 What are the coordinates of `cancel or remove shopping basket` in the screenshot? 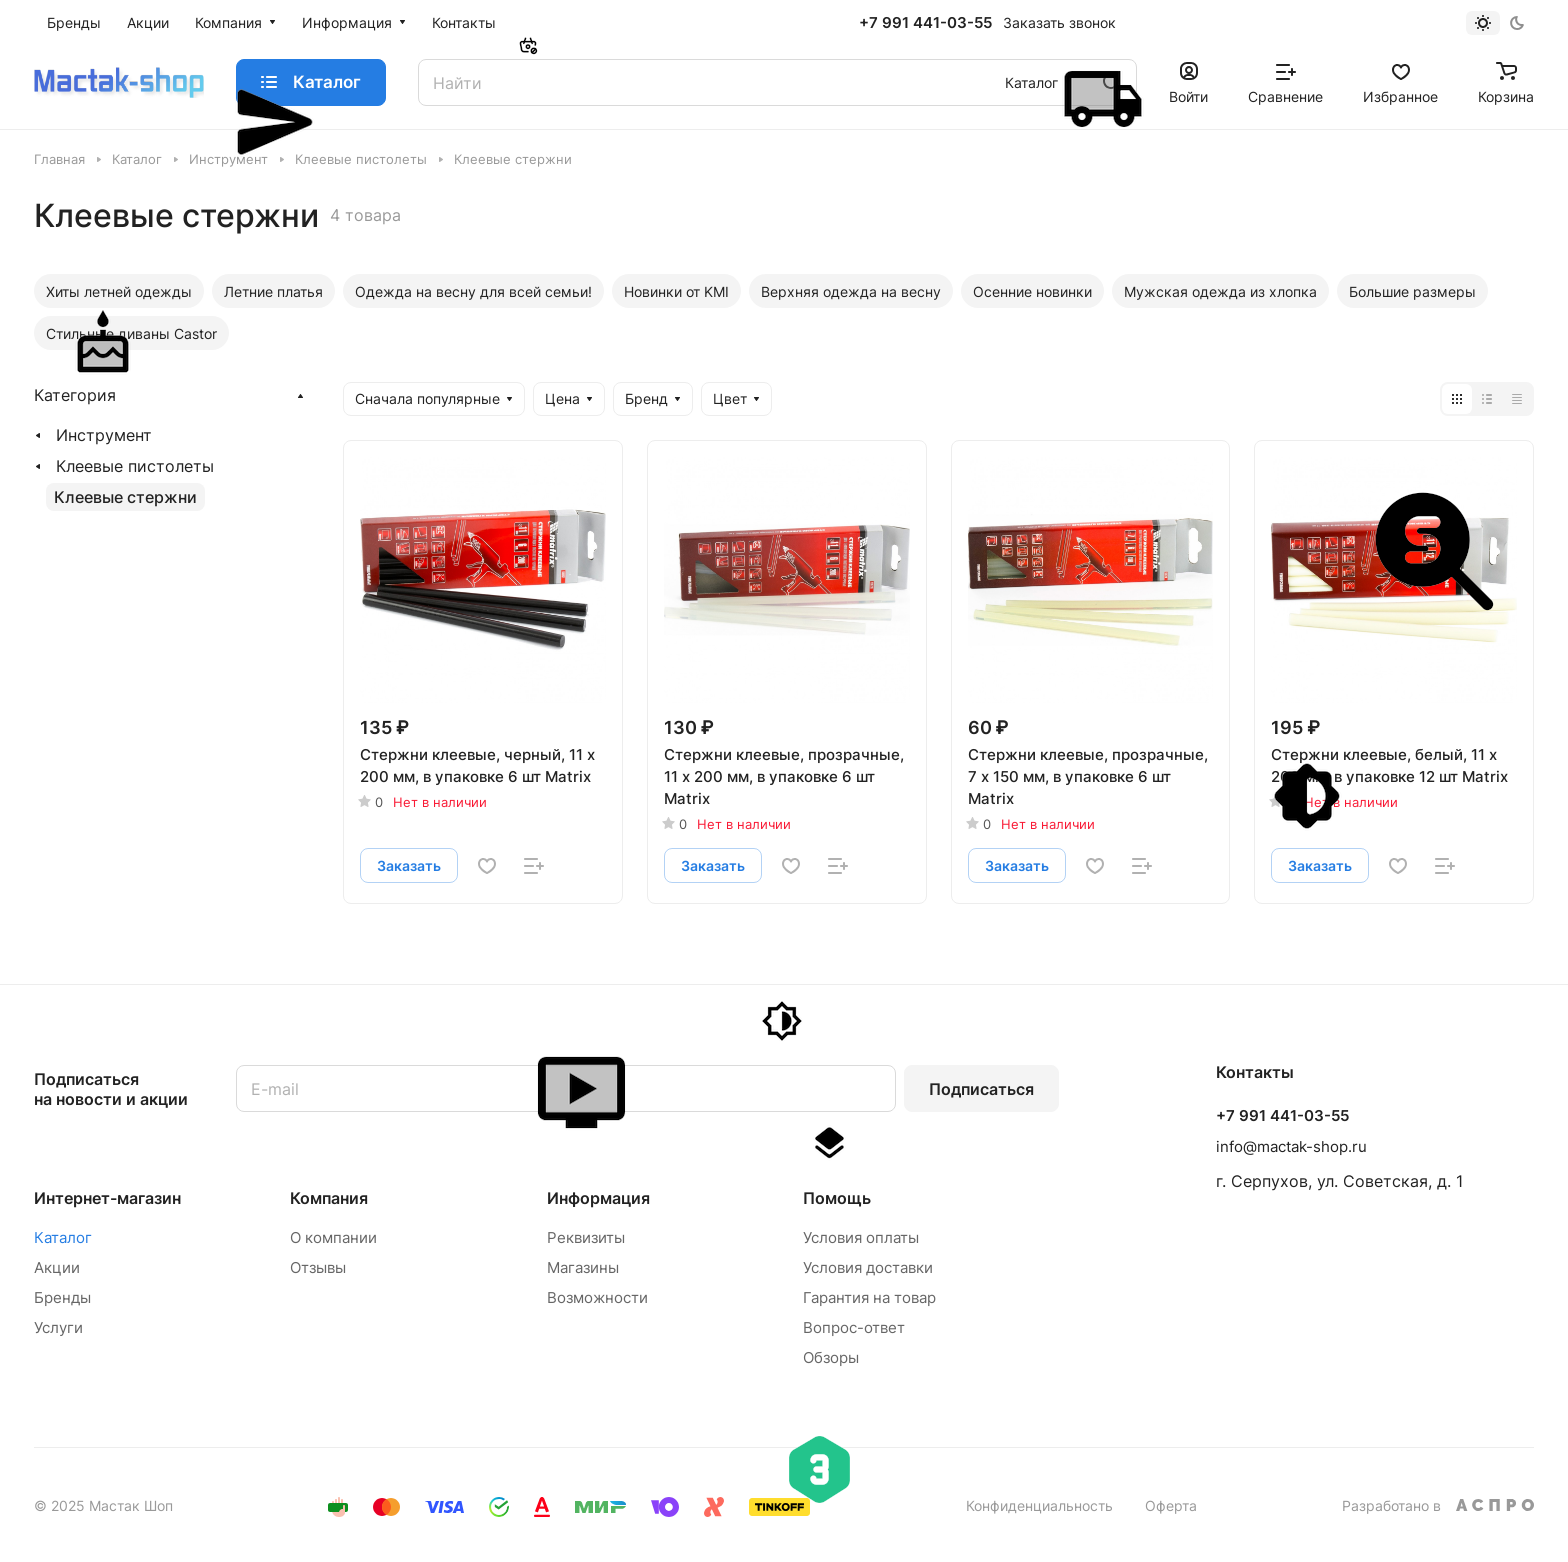 It's located at (528, 45).